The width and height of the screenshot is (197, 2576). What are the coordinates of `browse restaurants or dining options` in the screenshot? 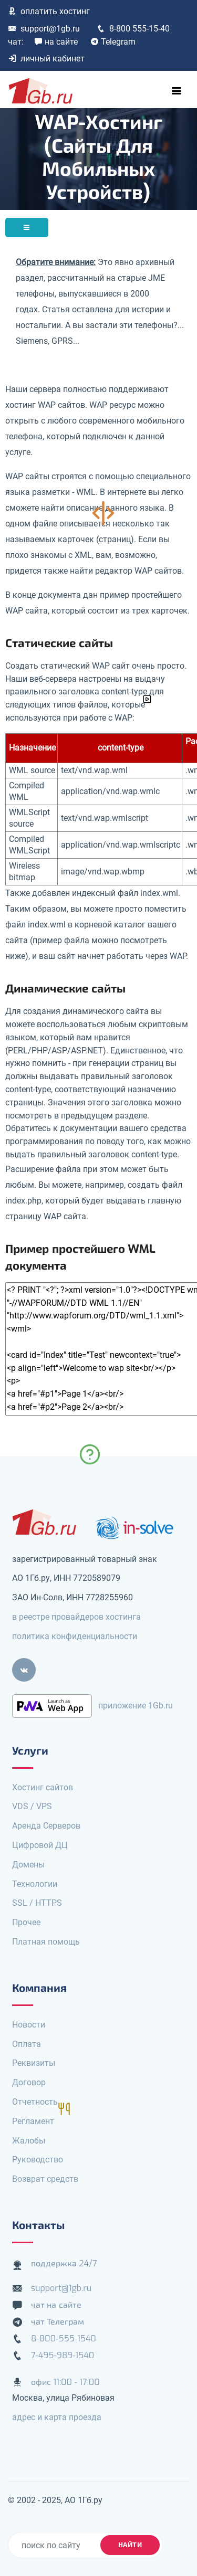 It's located at (64, 2109).